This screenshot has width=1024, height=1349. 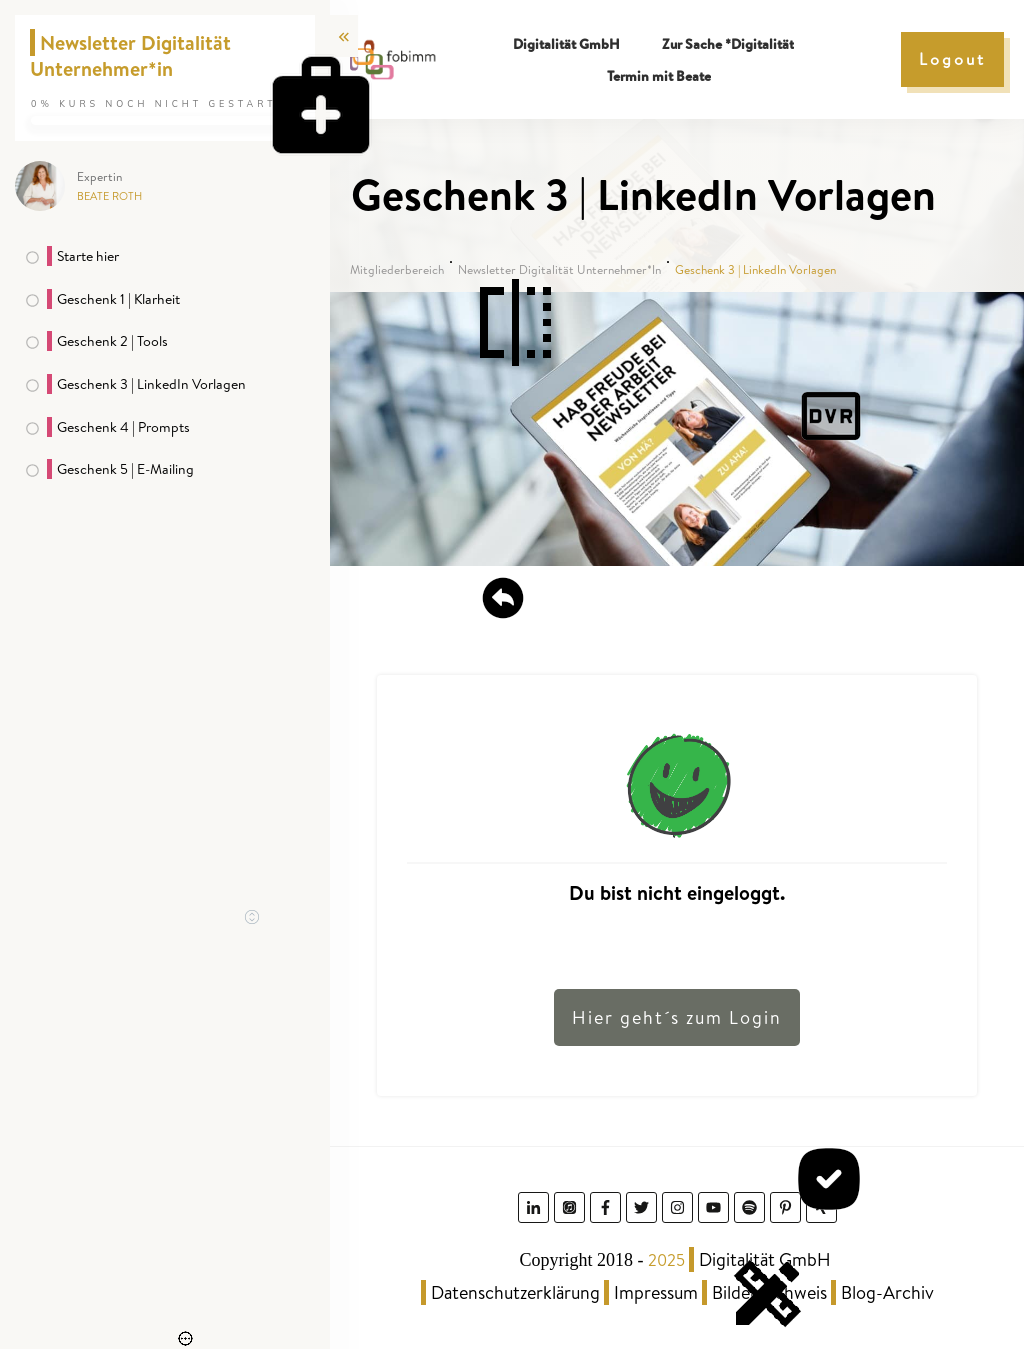 What do you see at coordinates (321, 105) in the screenshot?
I see `access medical or health services` at bounding box center [321, 105].